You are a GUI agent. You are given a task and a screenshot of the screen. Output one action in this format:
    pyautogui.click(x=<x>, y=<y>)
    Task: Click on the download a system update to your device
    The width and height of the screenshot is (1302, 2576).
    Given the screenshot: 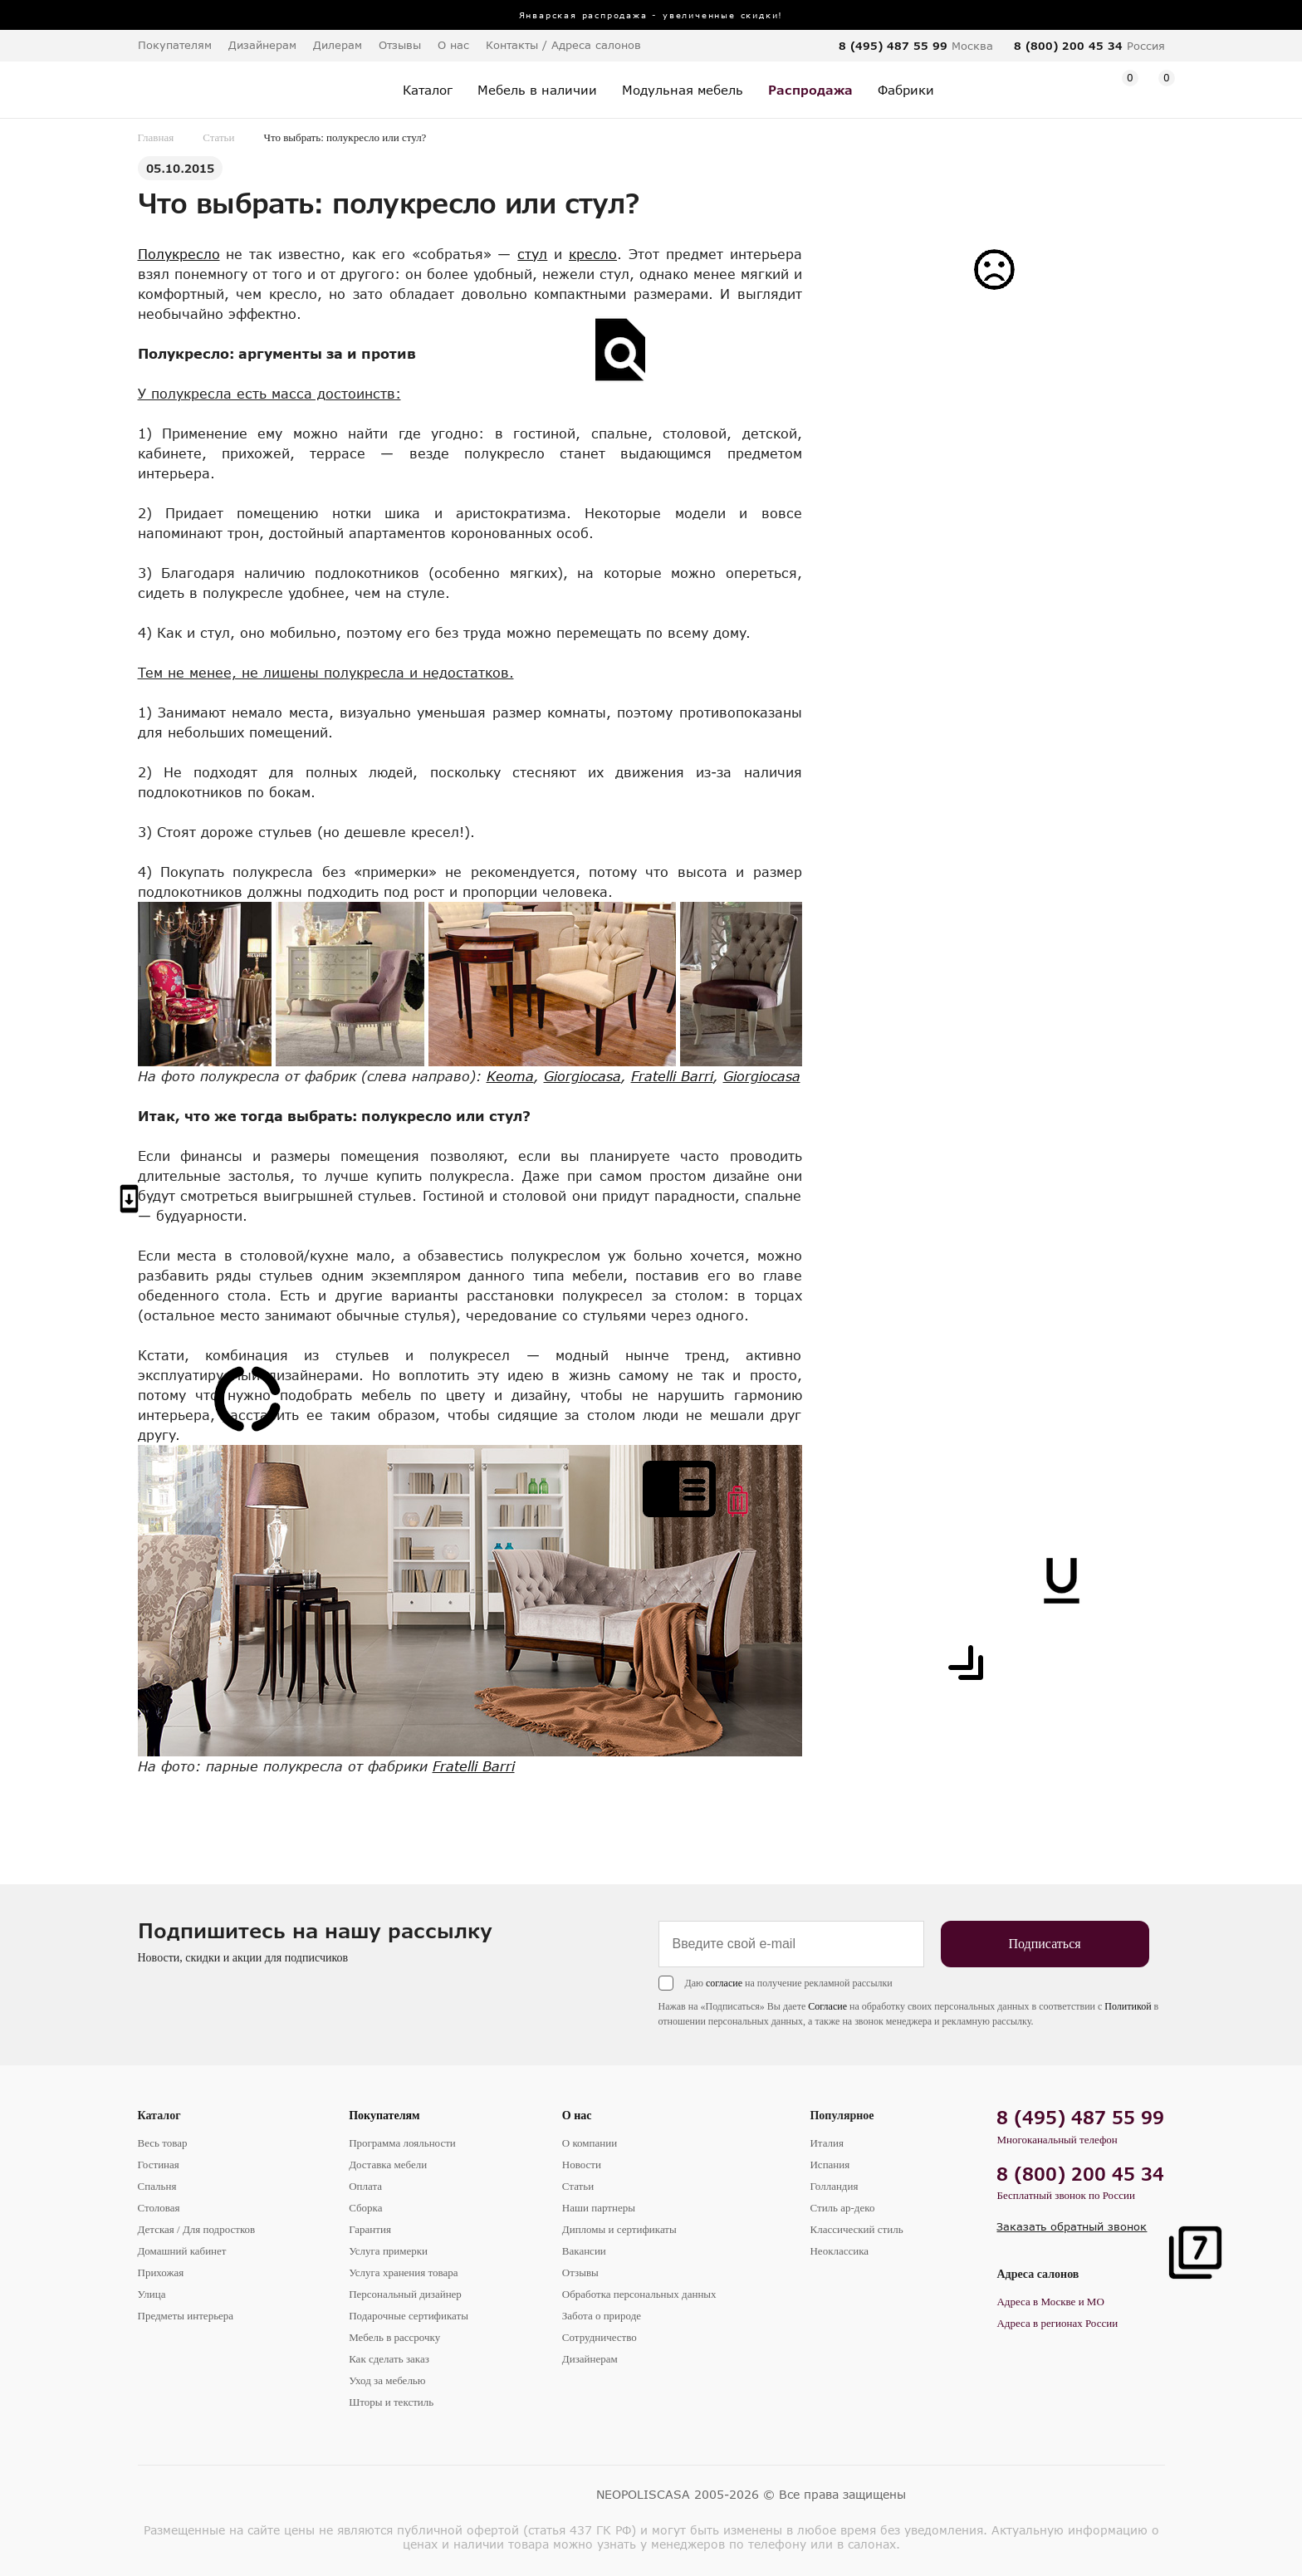 What is the action you would take?
    pyautogui.click(x=129, y=1198)
    